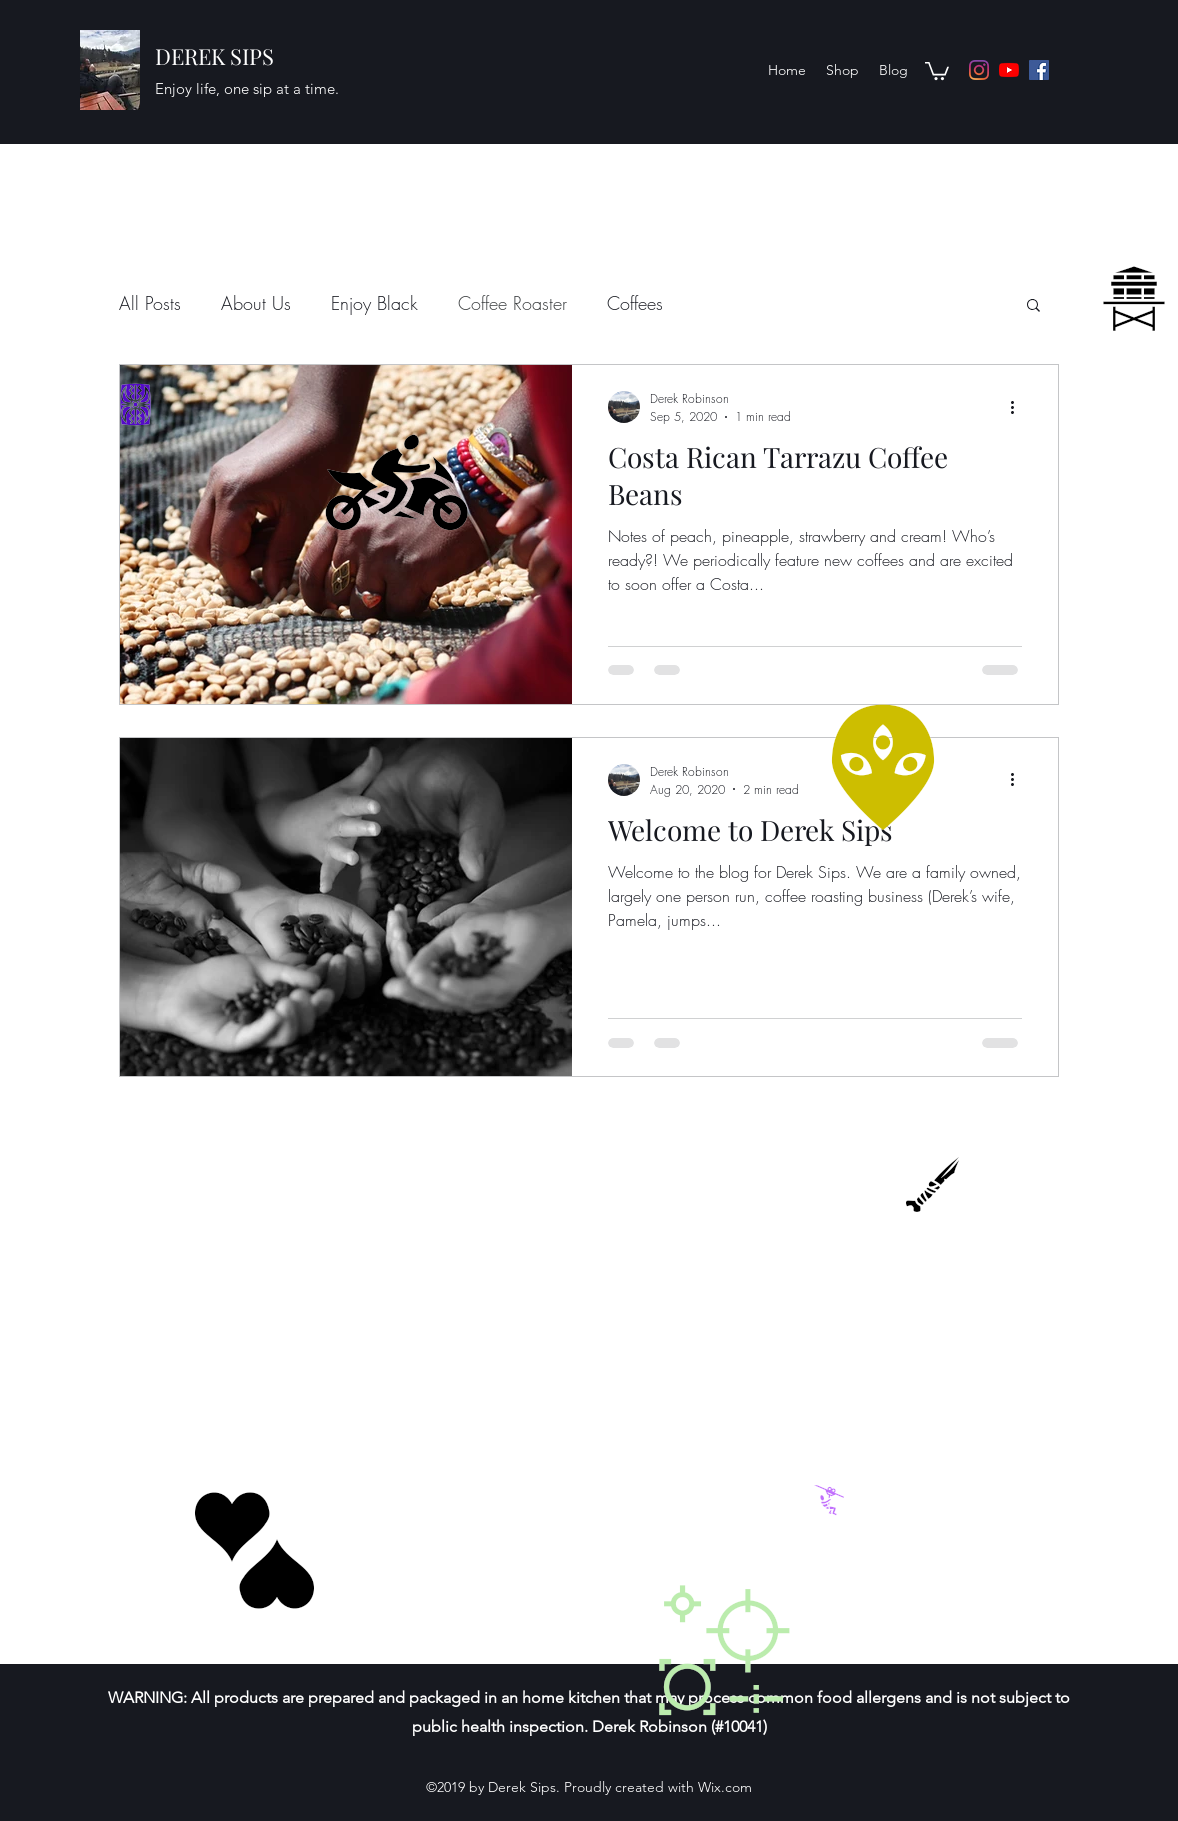 Image resolution: width=1178 pixels, height=1821 pixels. I want to click on select multiple targets or objects, so click(721, 1650).